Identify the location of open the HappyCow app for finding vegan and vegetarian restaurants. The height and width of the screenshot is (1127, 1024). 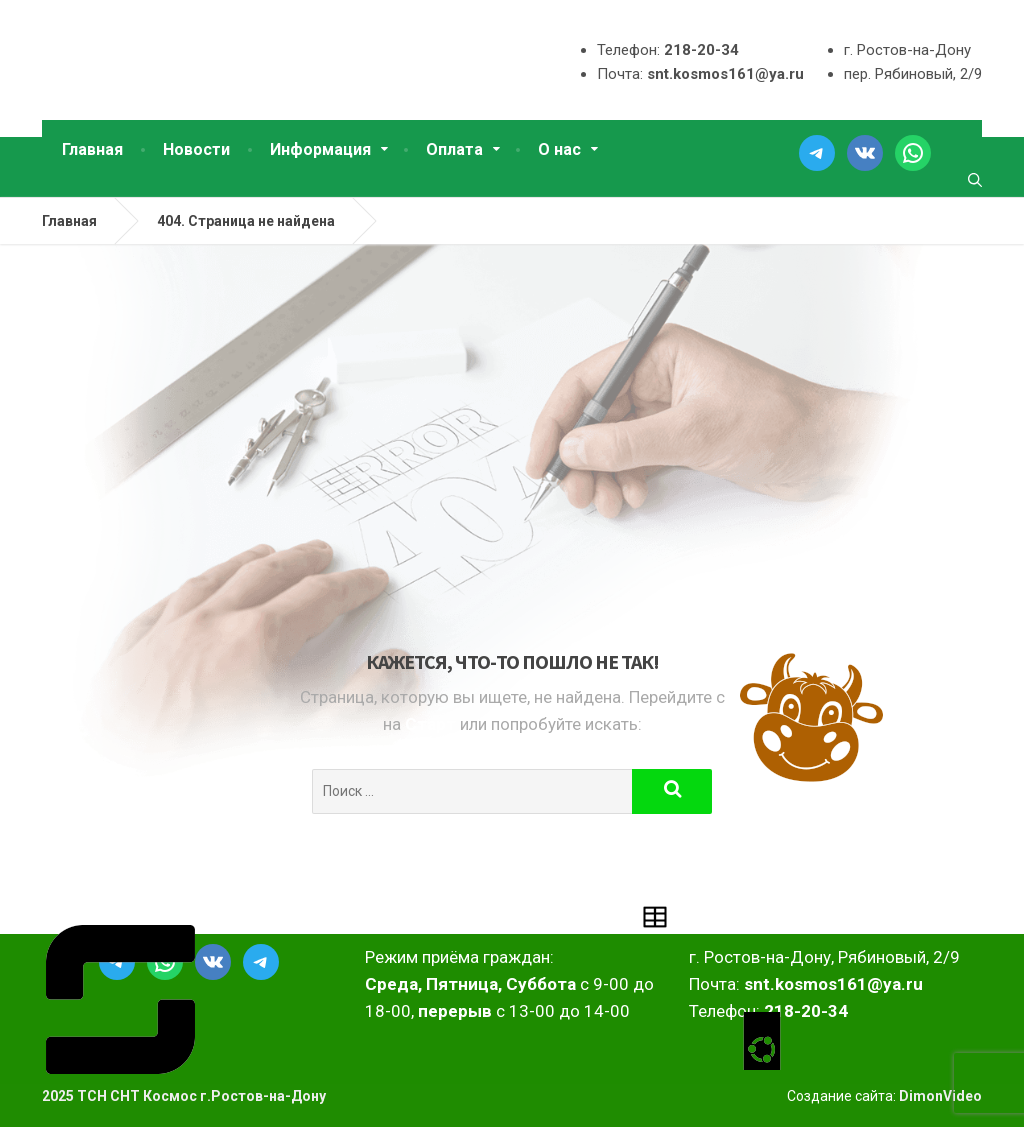
(811, 717).